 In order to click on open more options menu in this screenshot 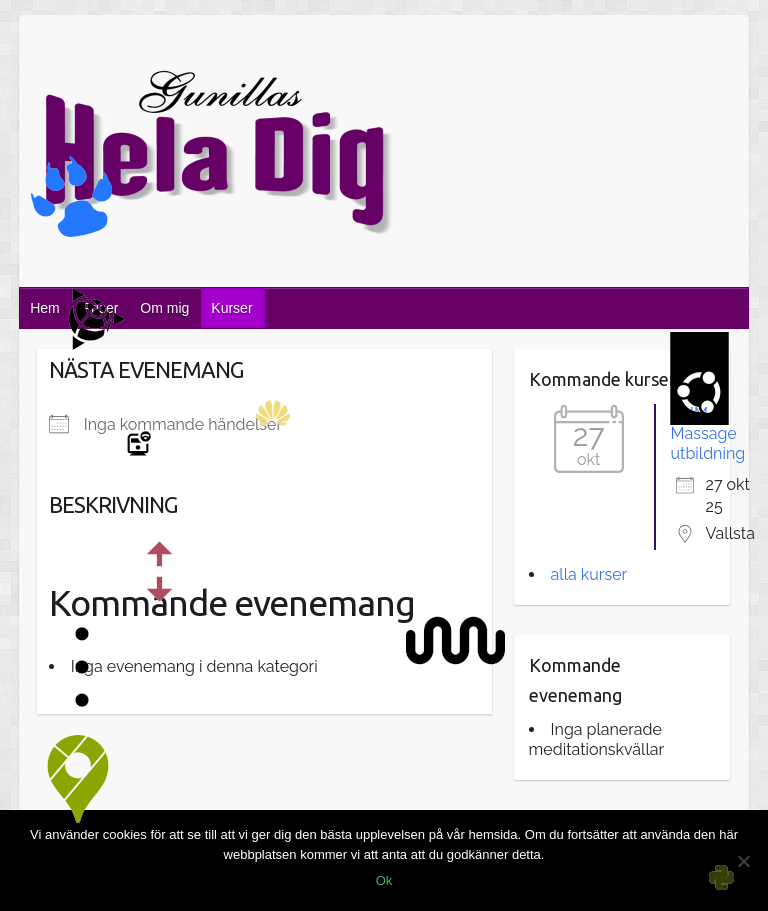, I will do `click(82, 667)`.